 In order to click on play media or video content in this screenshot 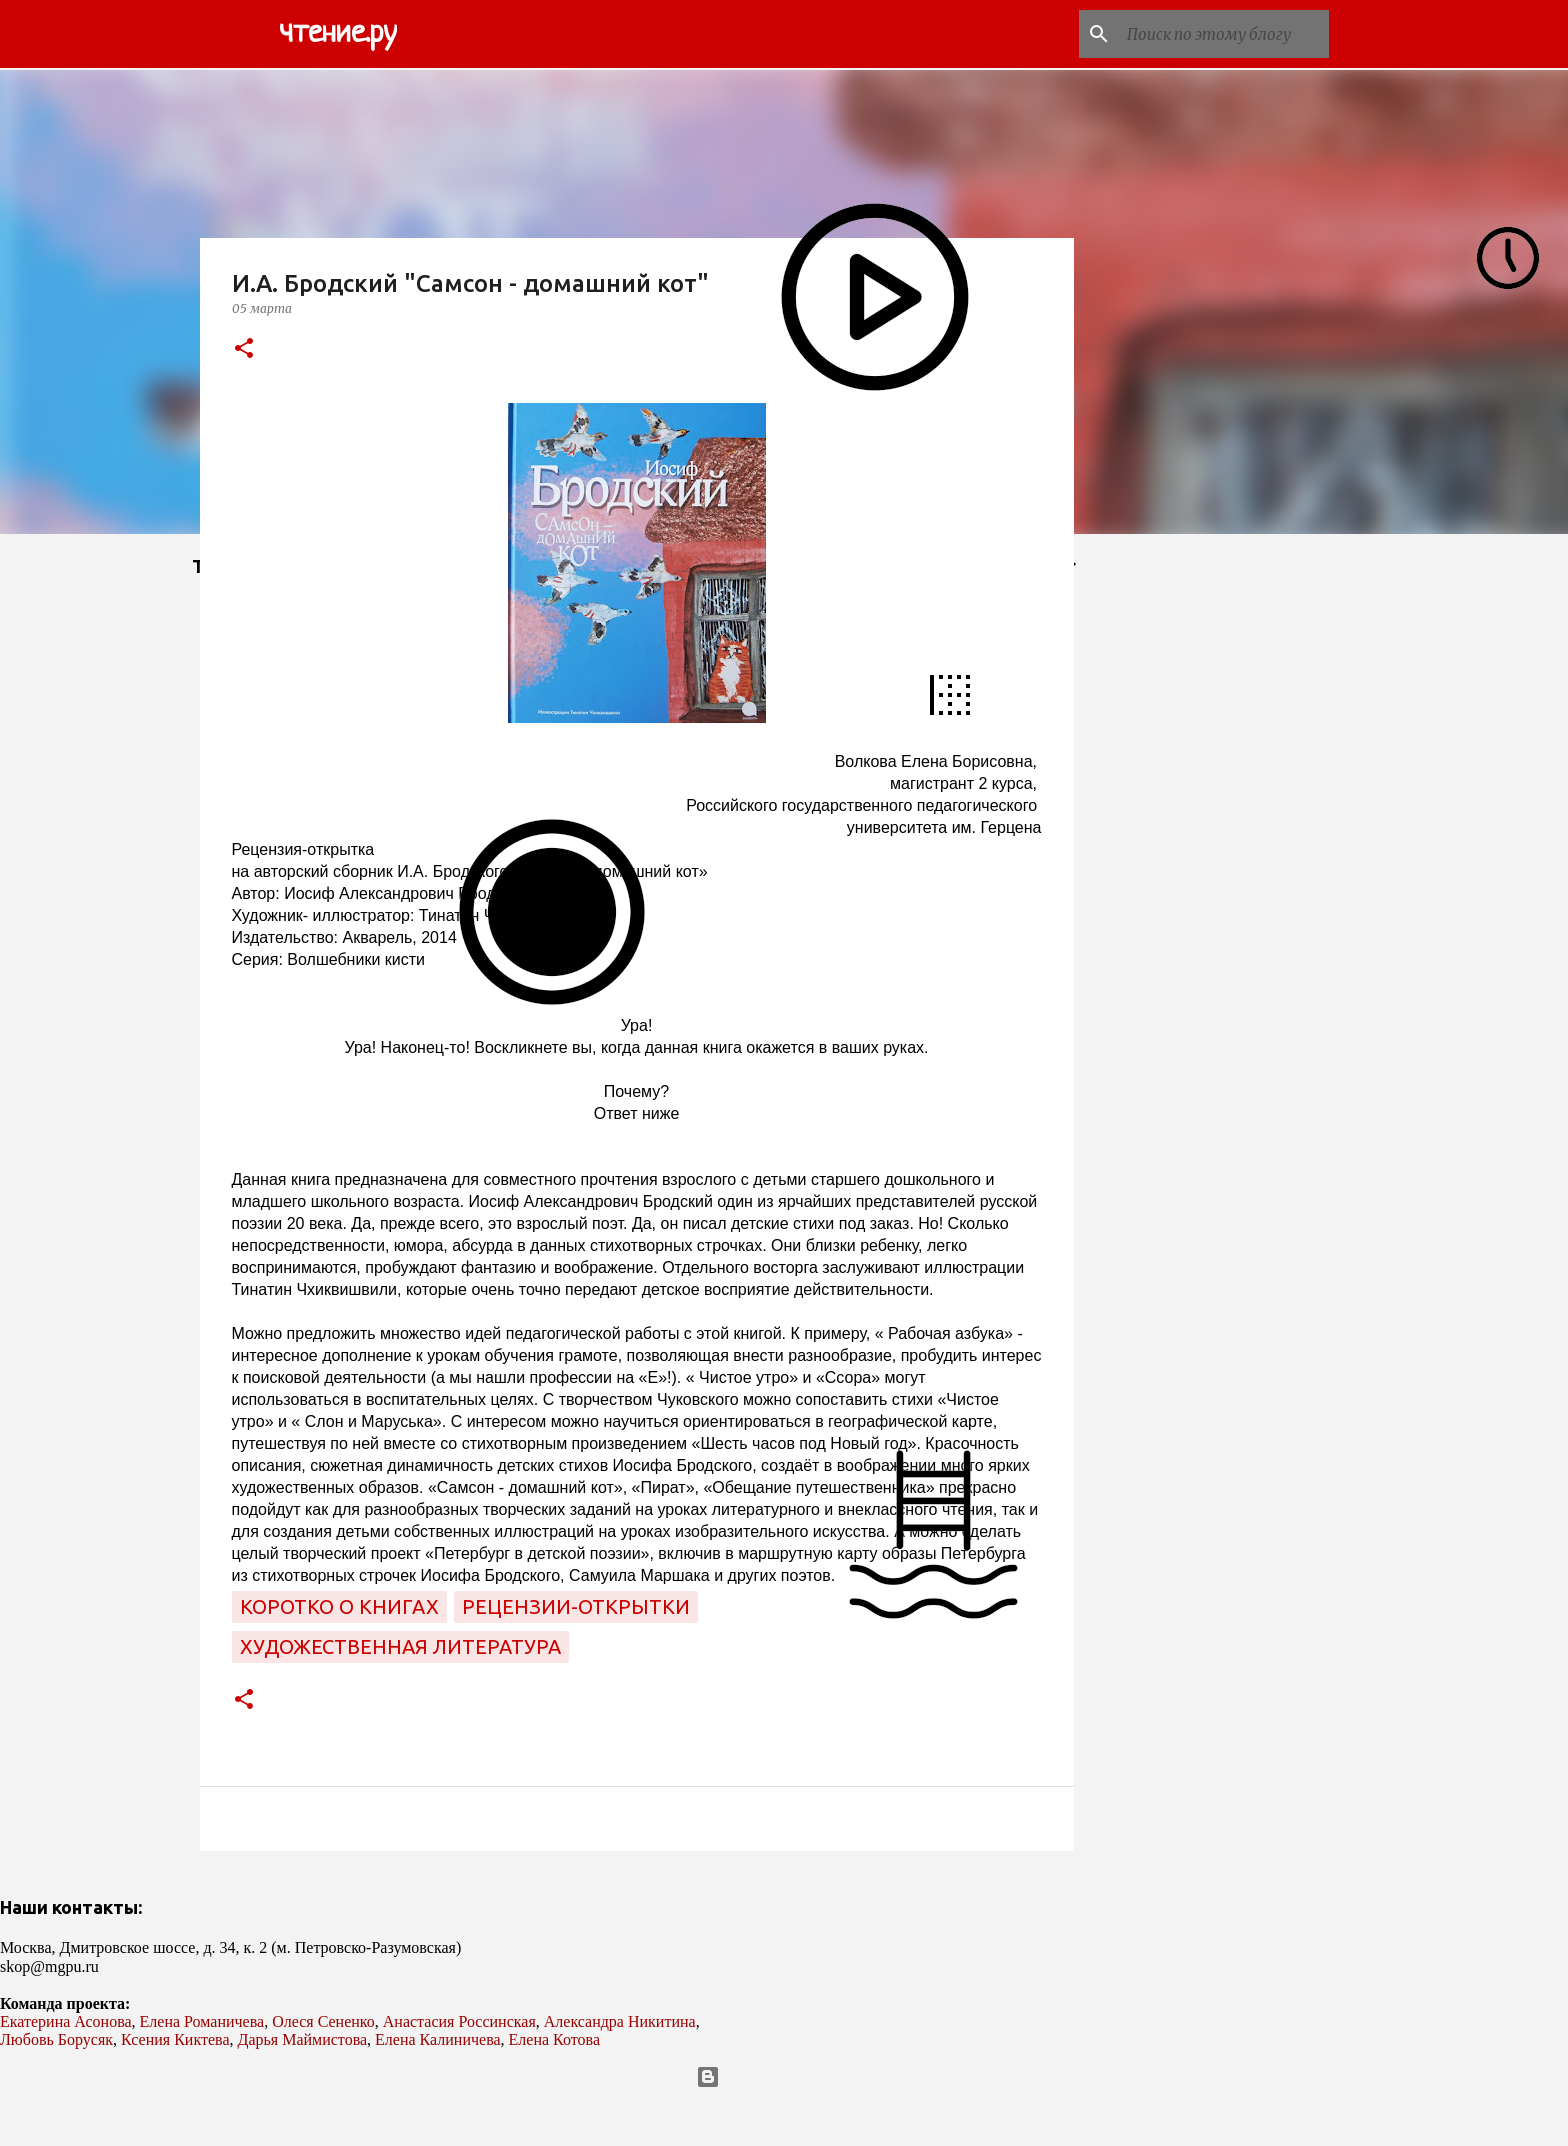, I will do `click(875, 297)`.